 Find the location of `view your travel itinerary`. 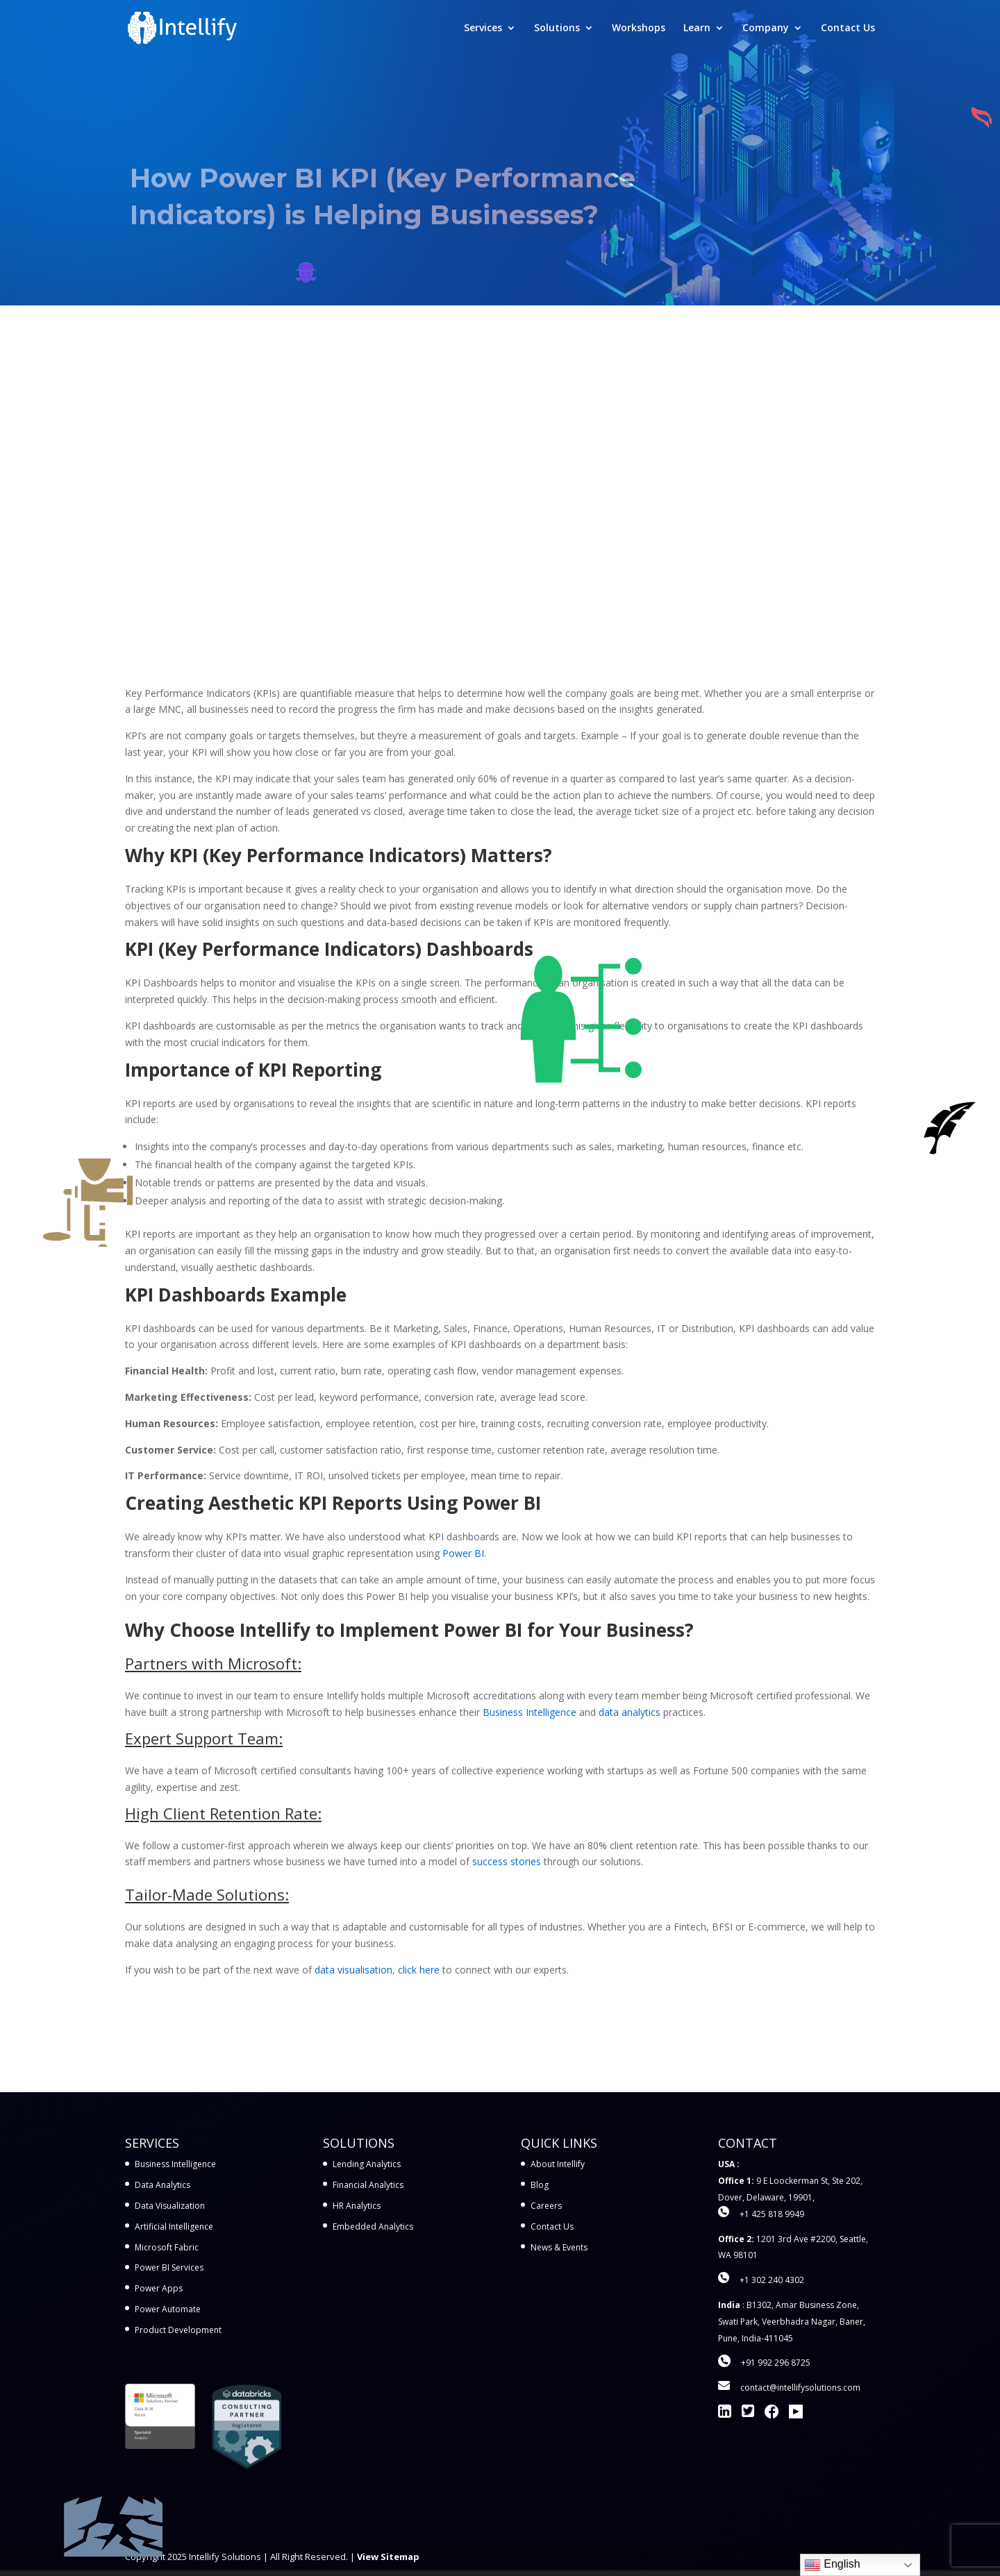

view your travel itinerary is located at coordinates (981, 117).